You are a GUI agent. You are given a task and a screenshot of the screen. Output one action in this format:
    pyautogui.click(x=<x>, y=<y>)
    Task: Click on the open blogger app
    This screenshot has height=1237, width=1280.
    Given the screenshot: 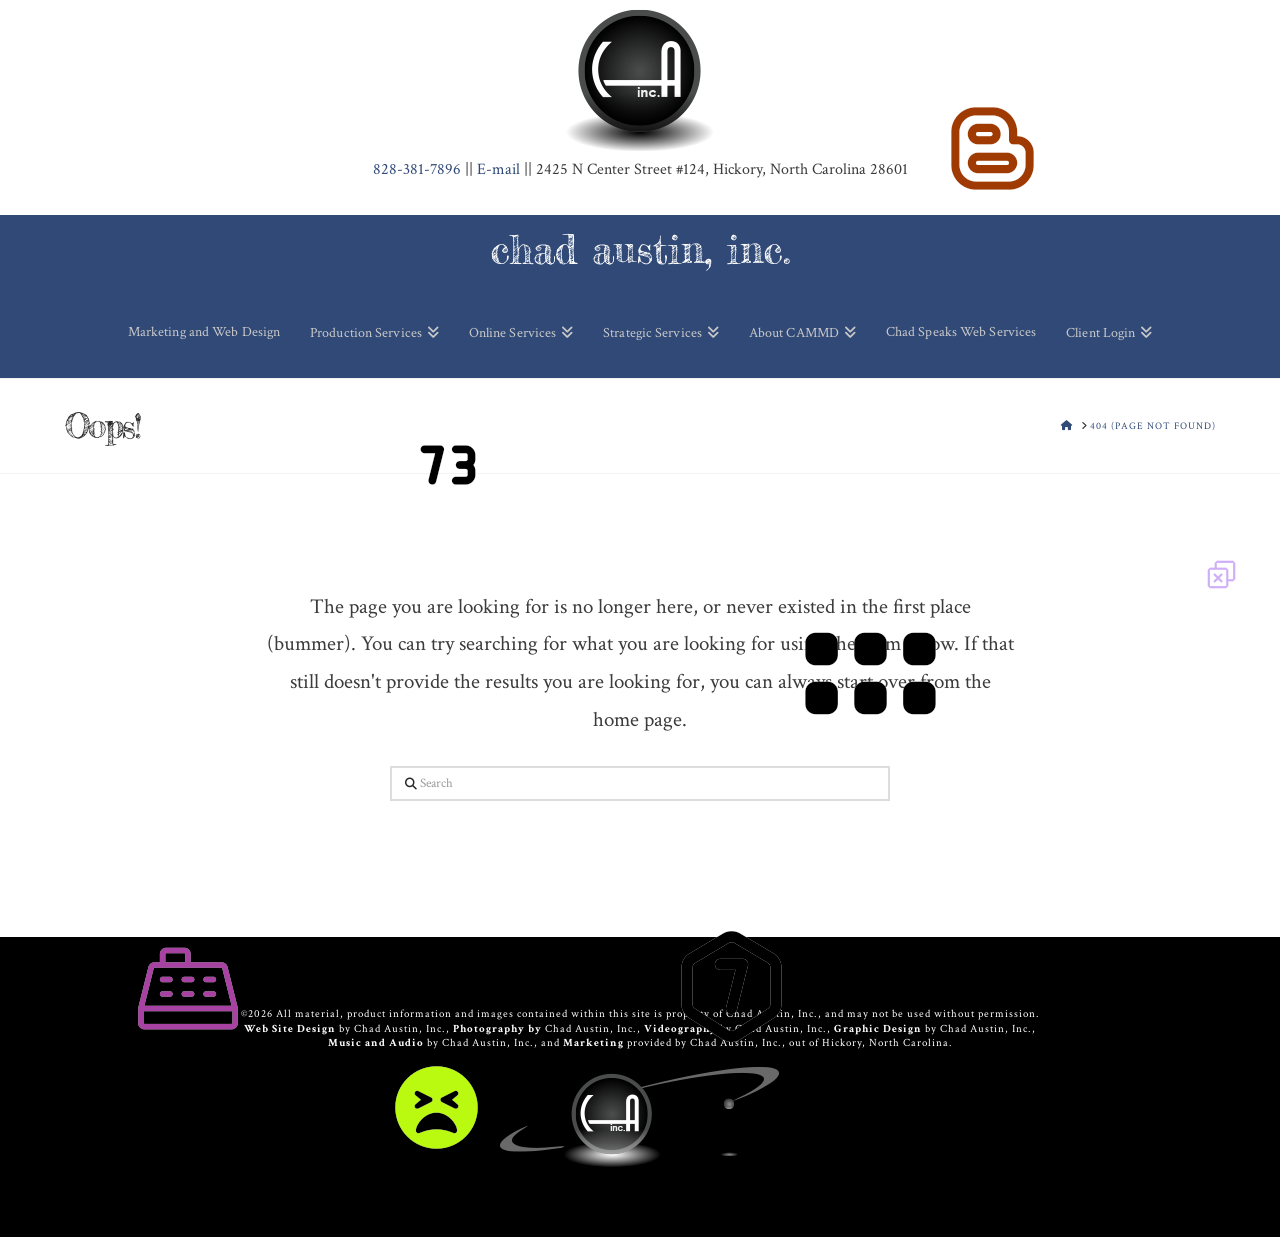 What is the action you would take?
    pyautogui.click(x=992, y=148)
    